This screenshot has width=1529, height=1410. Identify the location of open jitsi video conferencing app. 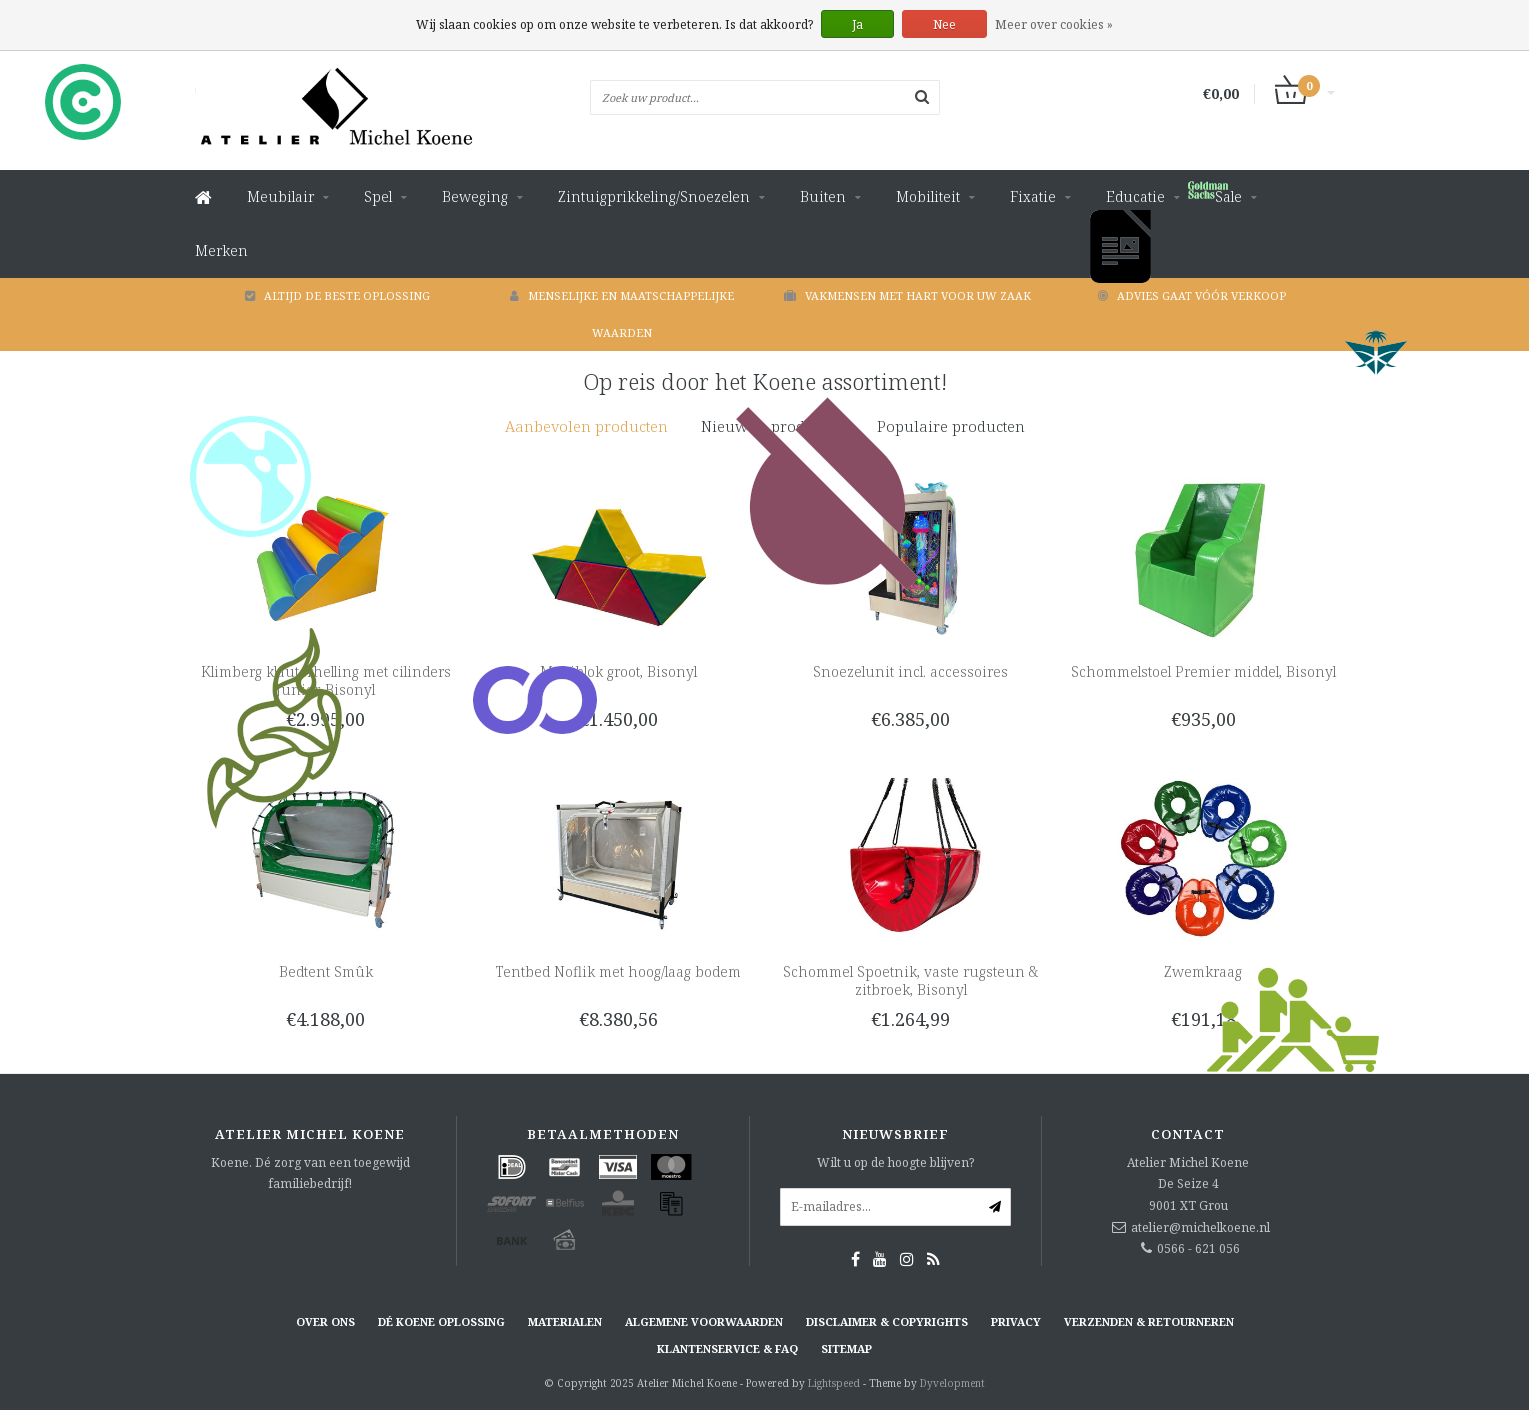
(274, 728).